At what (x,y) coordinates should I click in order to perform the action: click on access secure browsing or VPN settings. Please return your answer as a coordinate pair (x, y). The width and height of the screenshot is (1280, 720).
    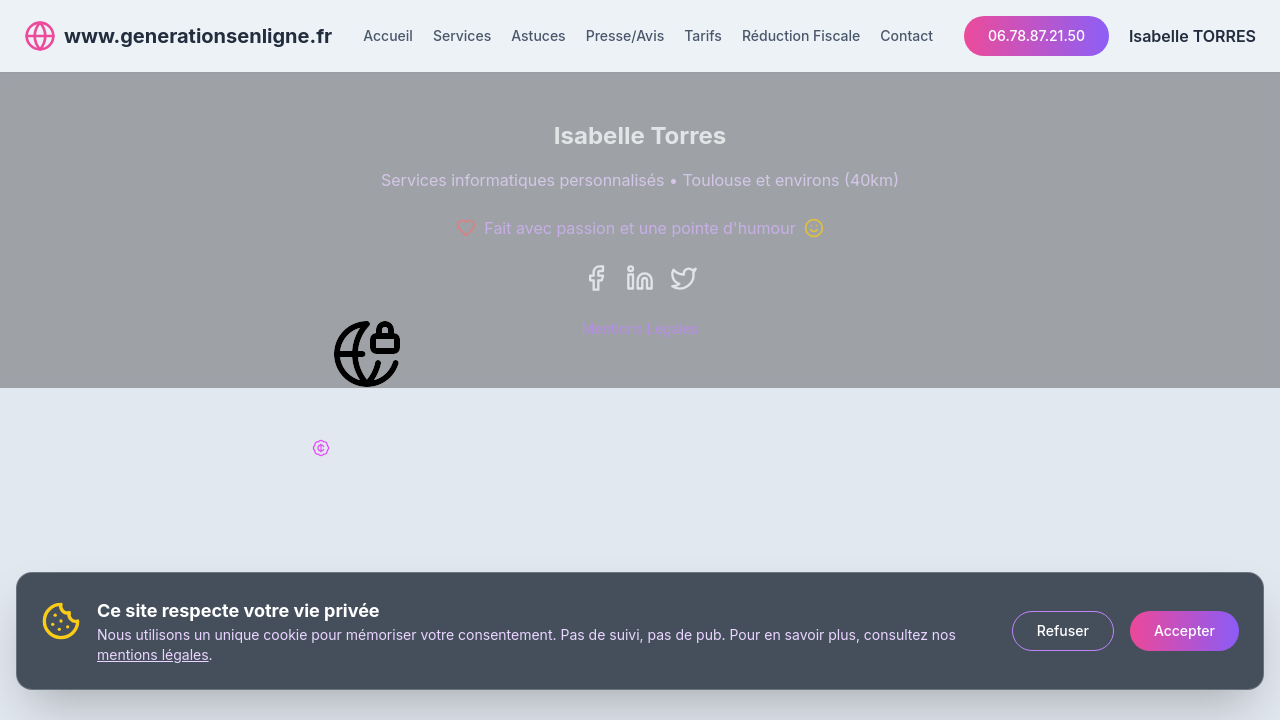
    Looking at the image, I should click on (367, 354).